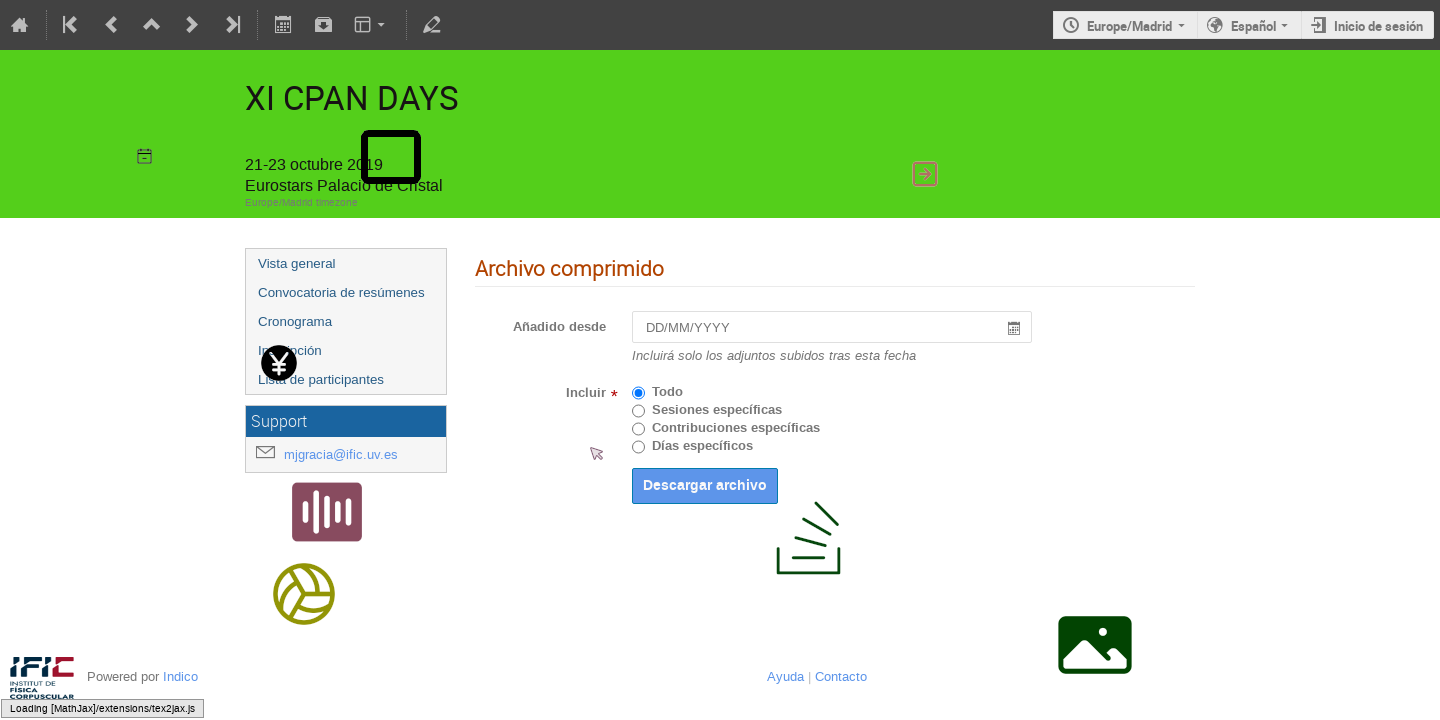  I want to click on visit stack overflow for developer help, so click(808, 539).